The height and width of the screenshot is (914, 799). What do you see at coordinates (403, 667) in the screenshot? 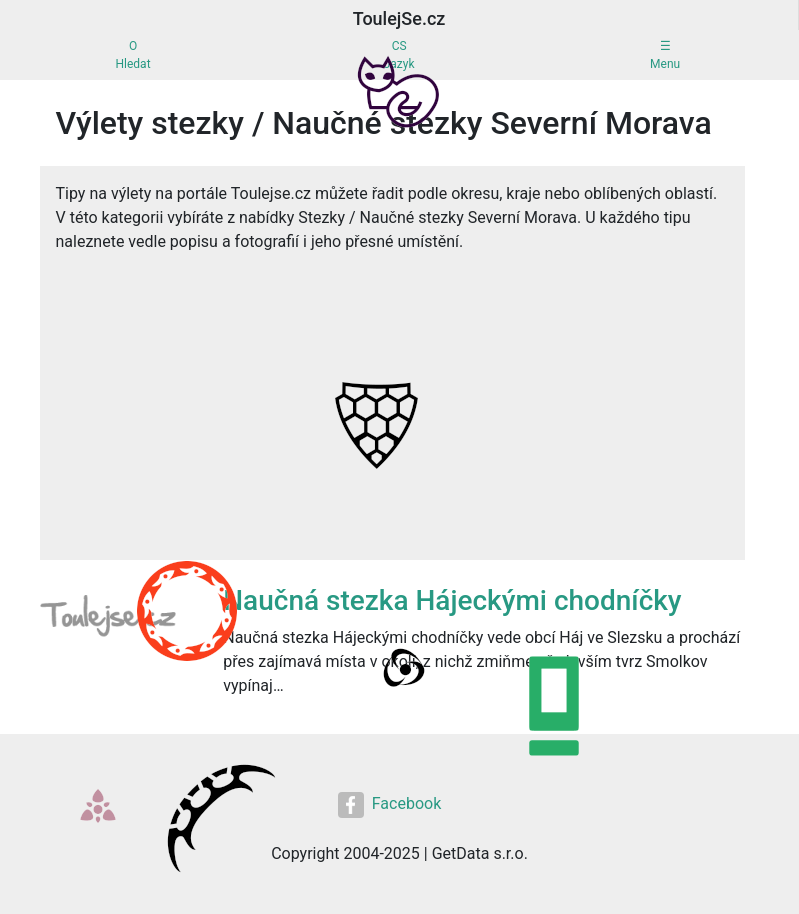
I see `indicates a swirling or cyclone effect in gameplay` at bounding box center [403, 667].